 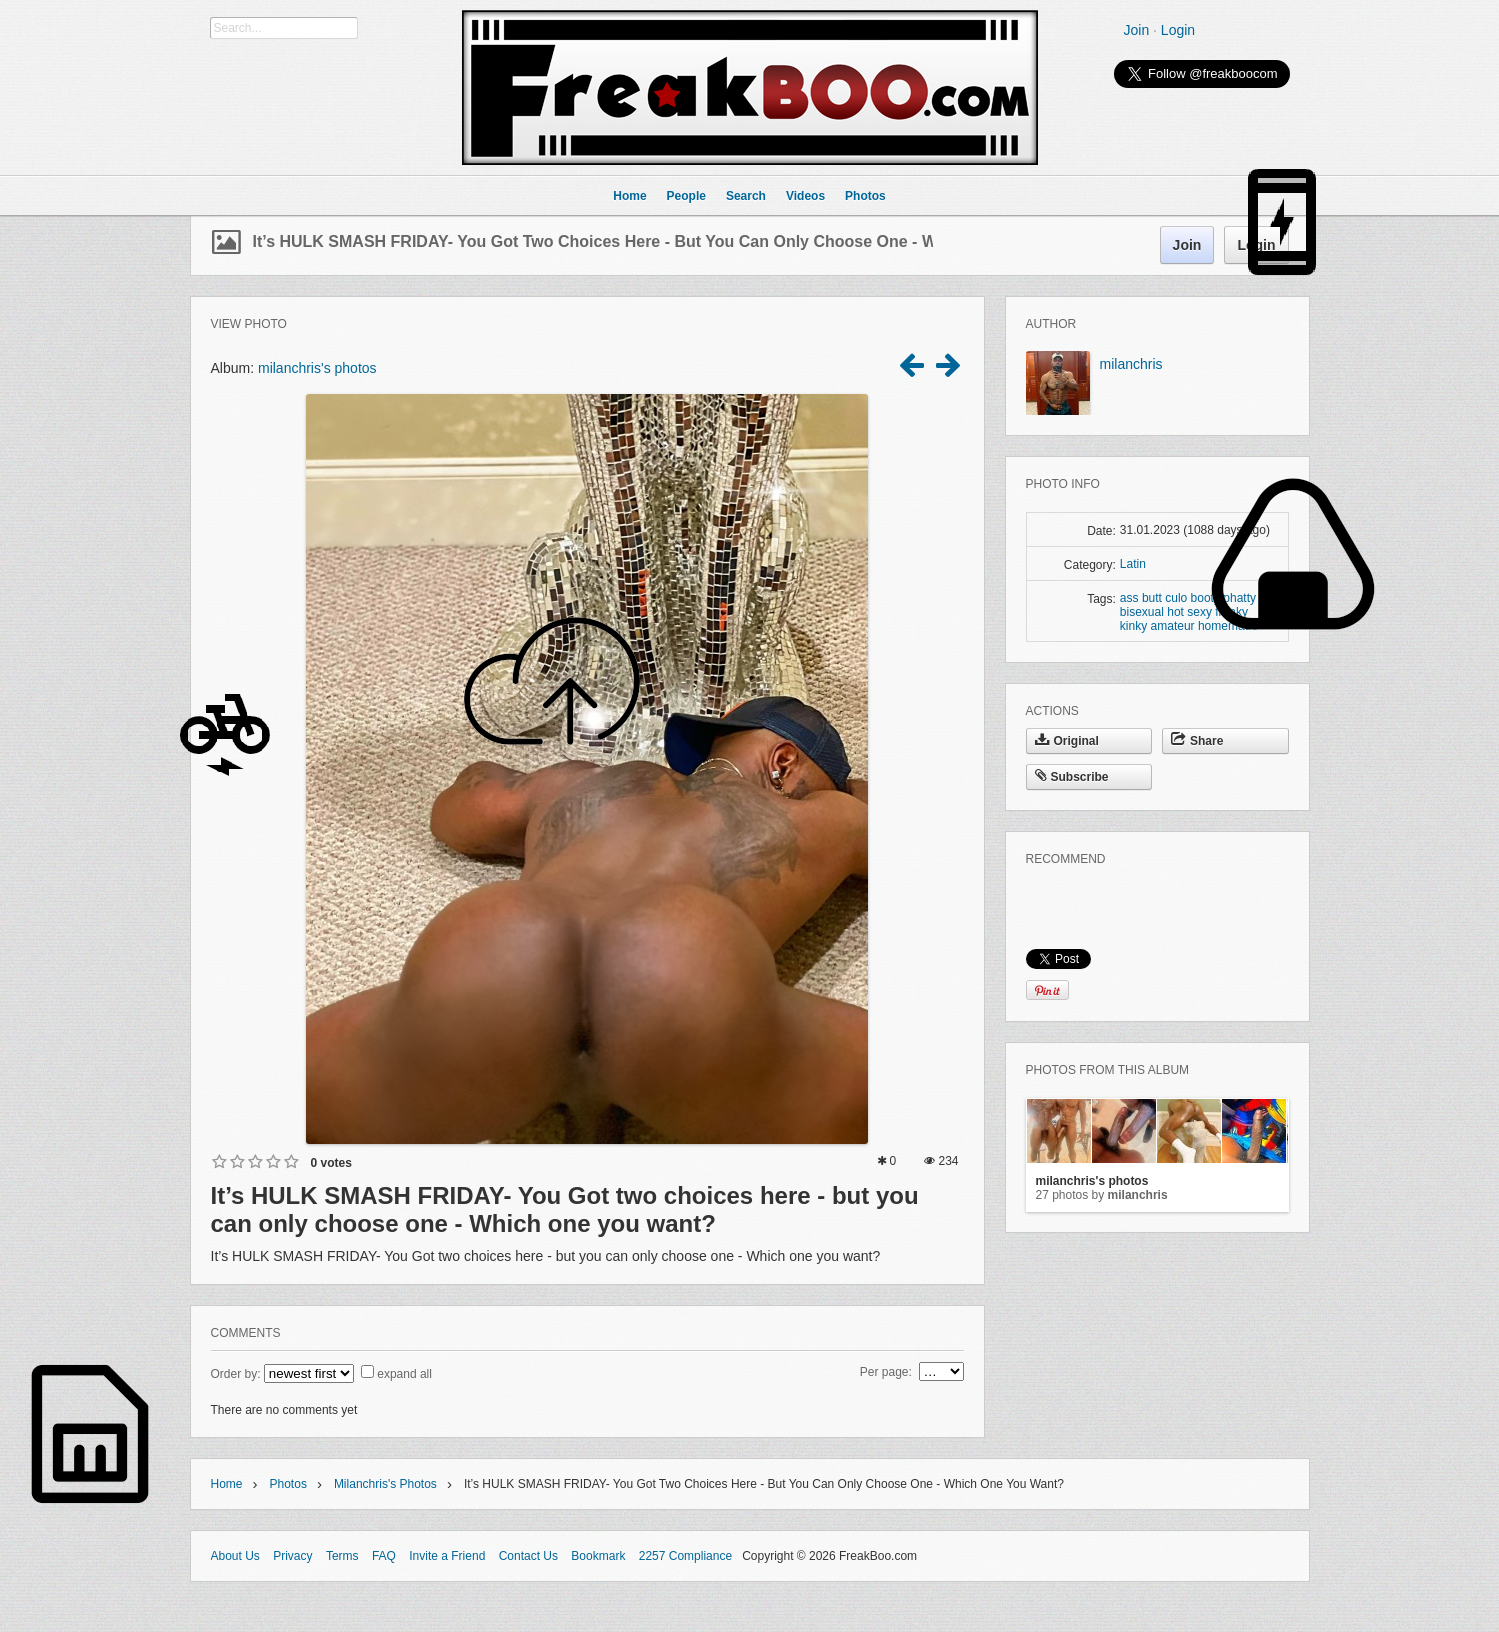 I want to click on food or restaurant category indicator, so click(x=1293, y=554).